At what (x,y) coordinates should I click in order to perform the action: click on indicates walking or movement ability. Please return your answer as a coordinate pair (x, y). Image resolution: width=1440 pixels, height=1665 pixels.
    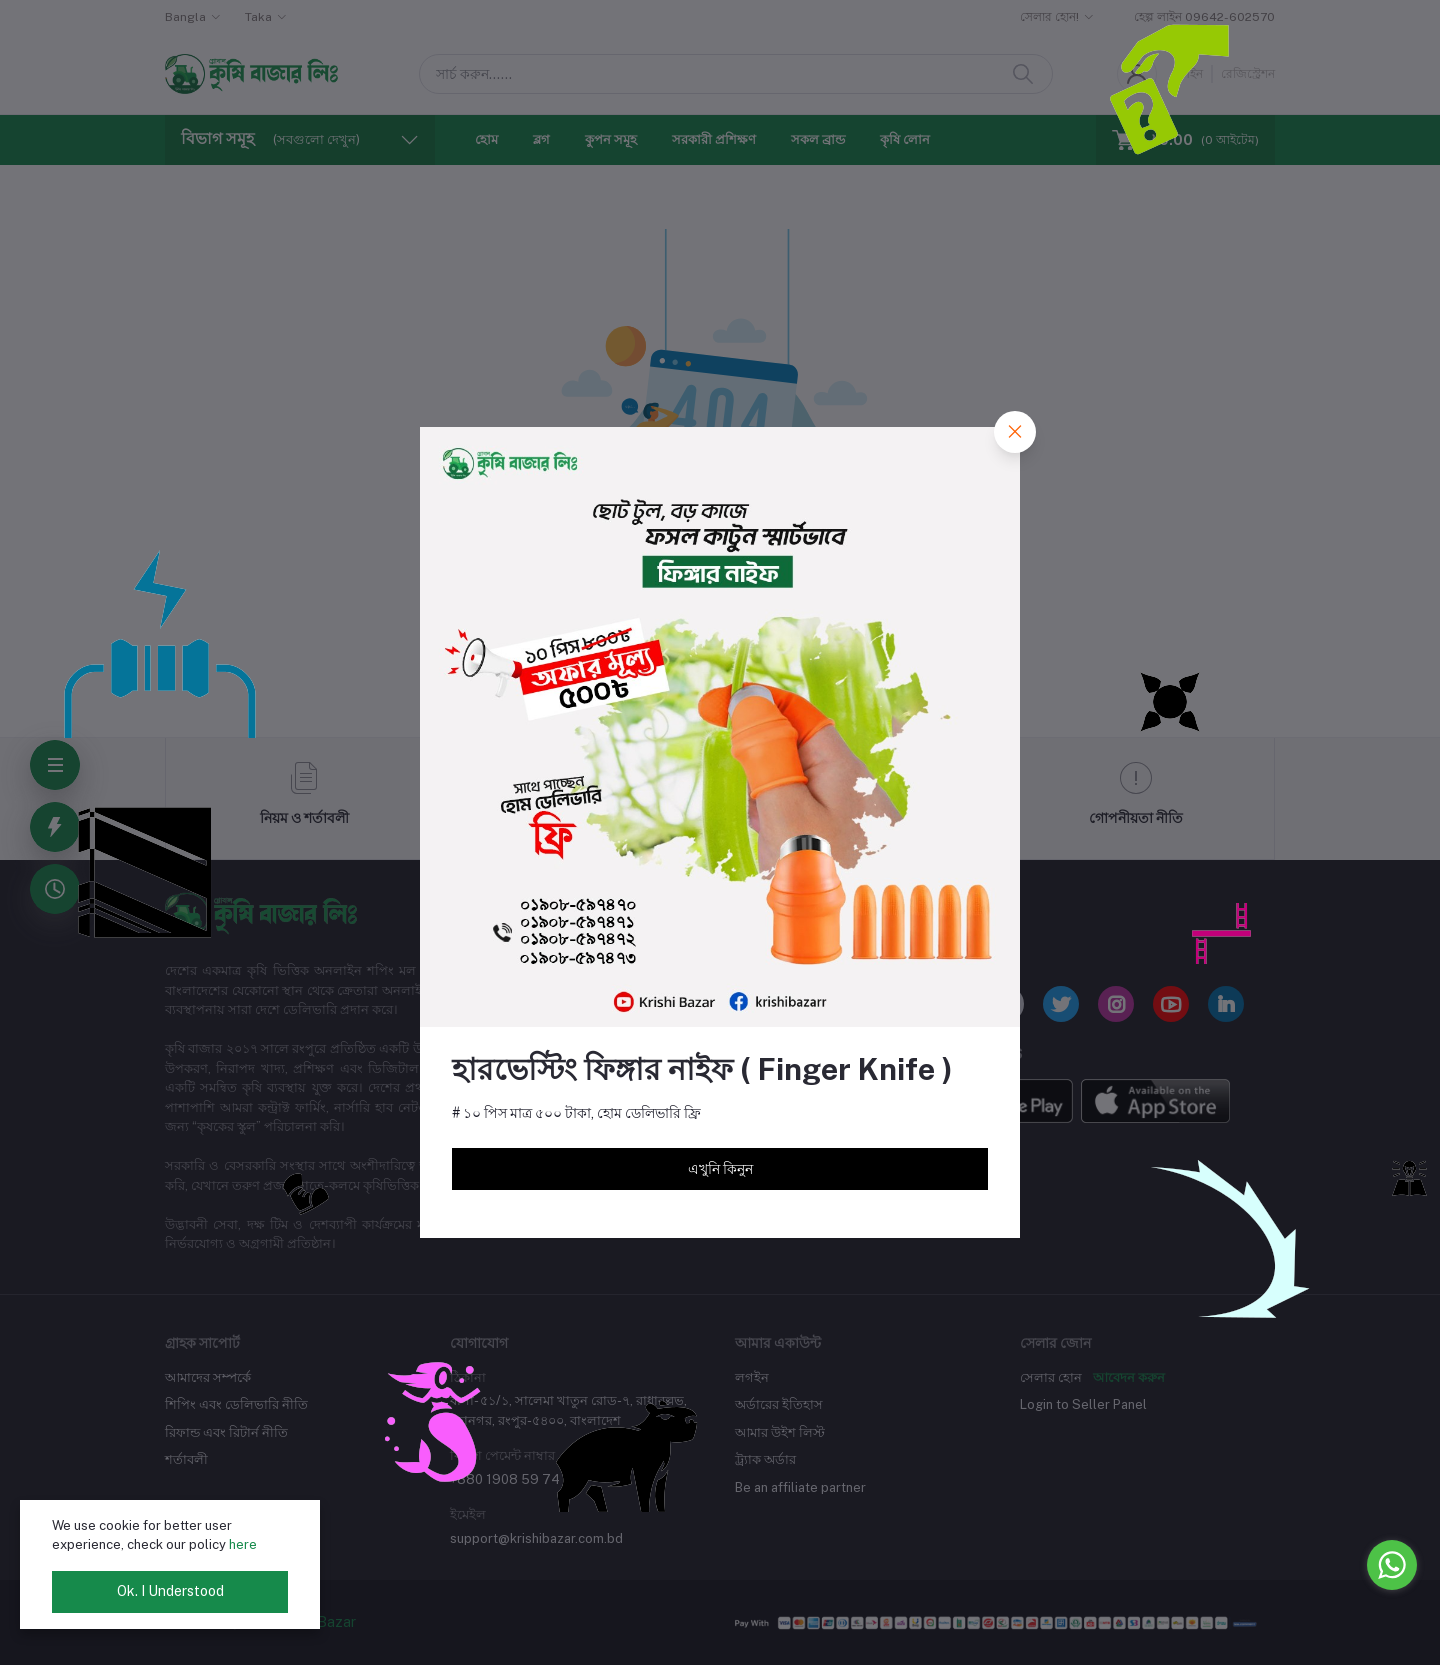
    Looking at the image, I should click on (306, 1193).